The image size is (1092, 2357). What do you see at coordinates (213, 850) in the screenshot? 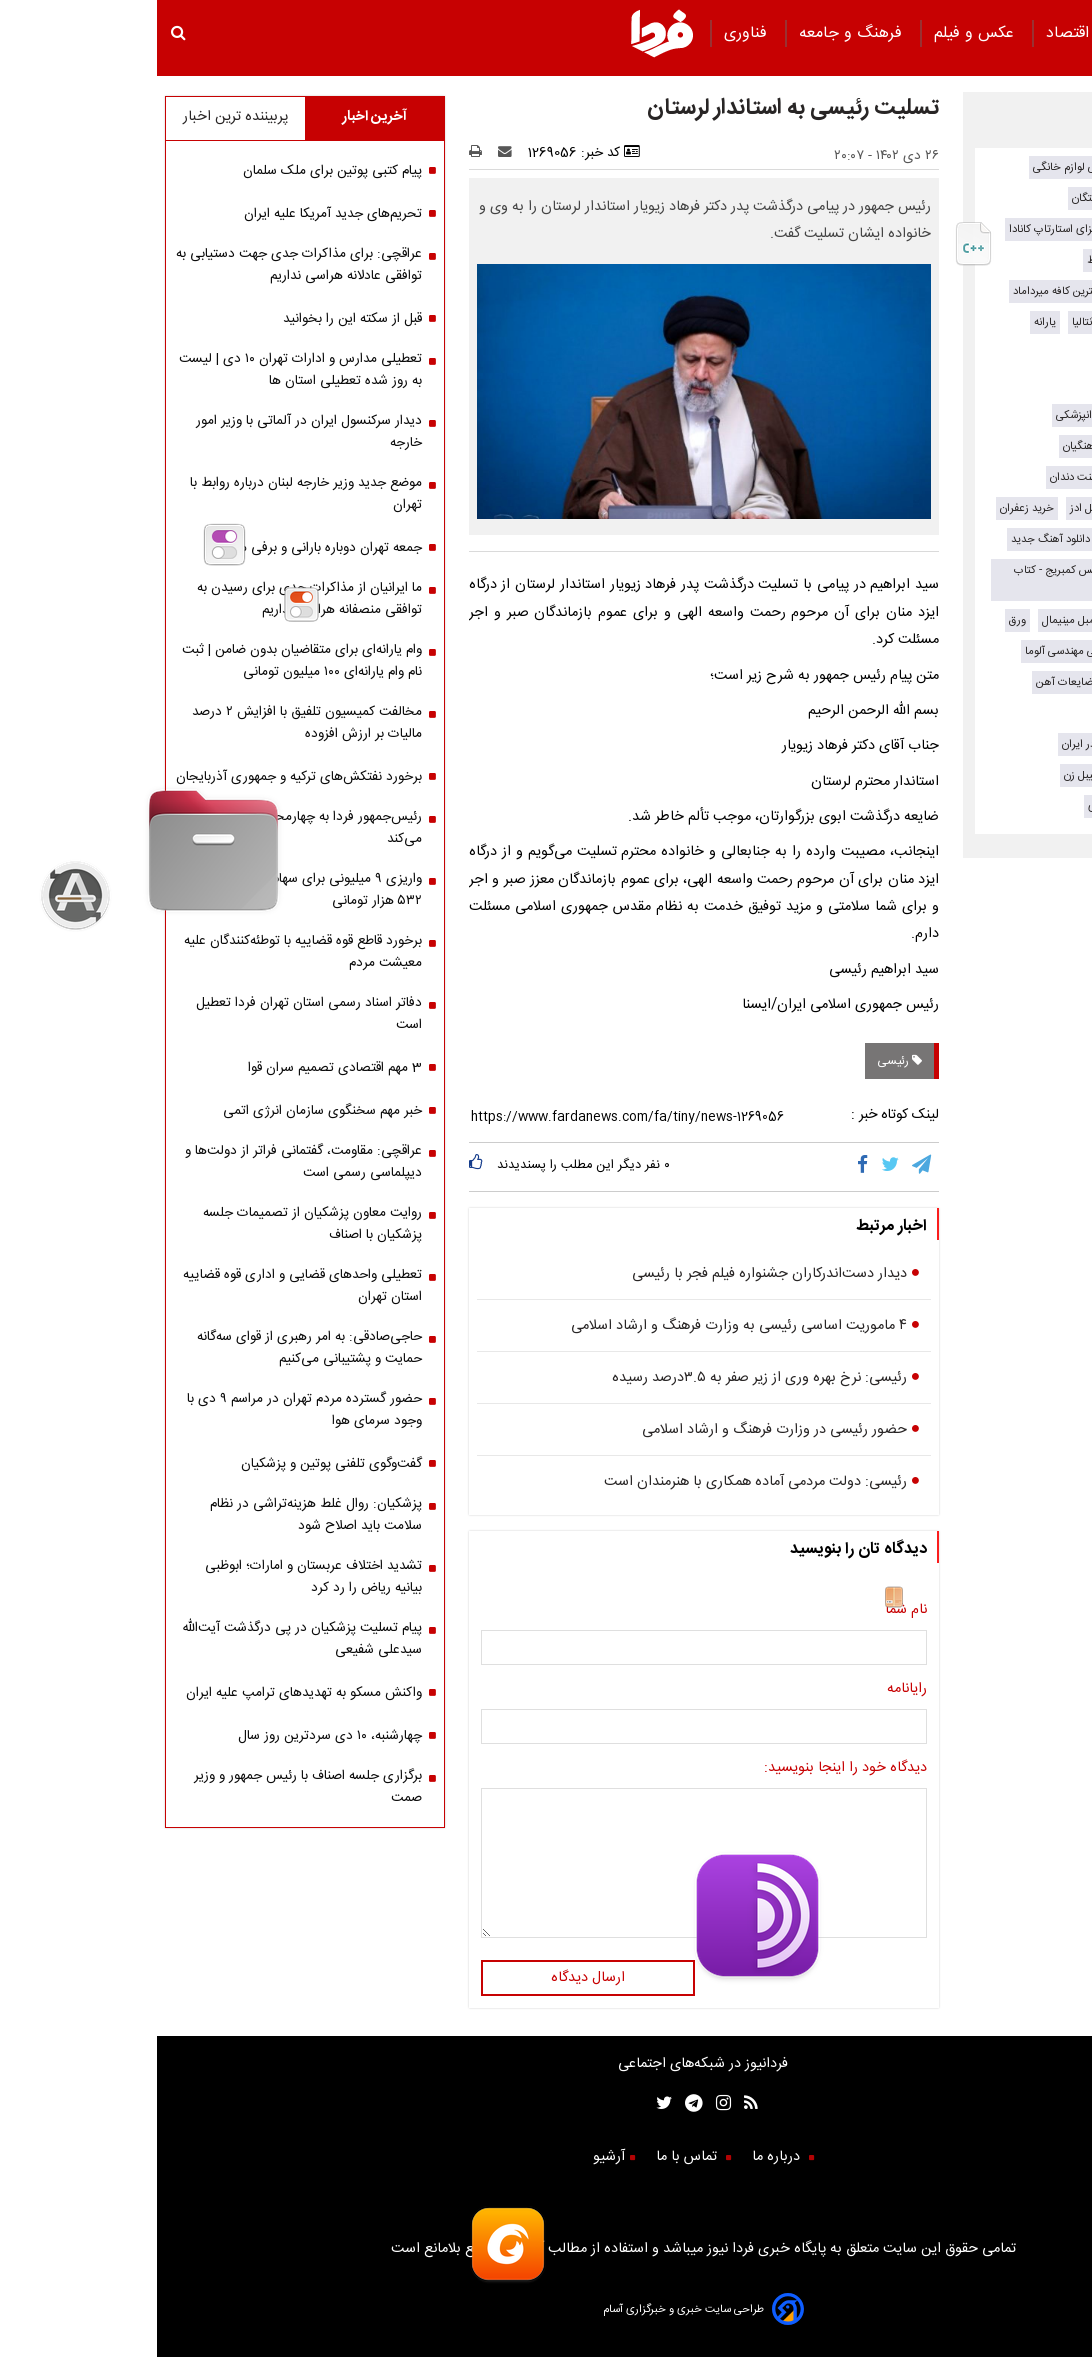
I see `open the file manager application` at bounding box center [213, 850].